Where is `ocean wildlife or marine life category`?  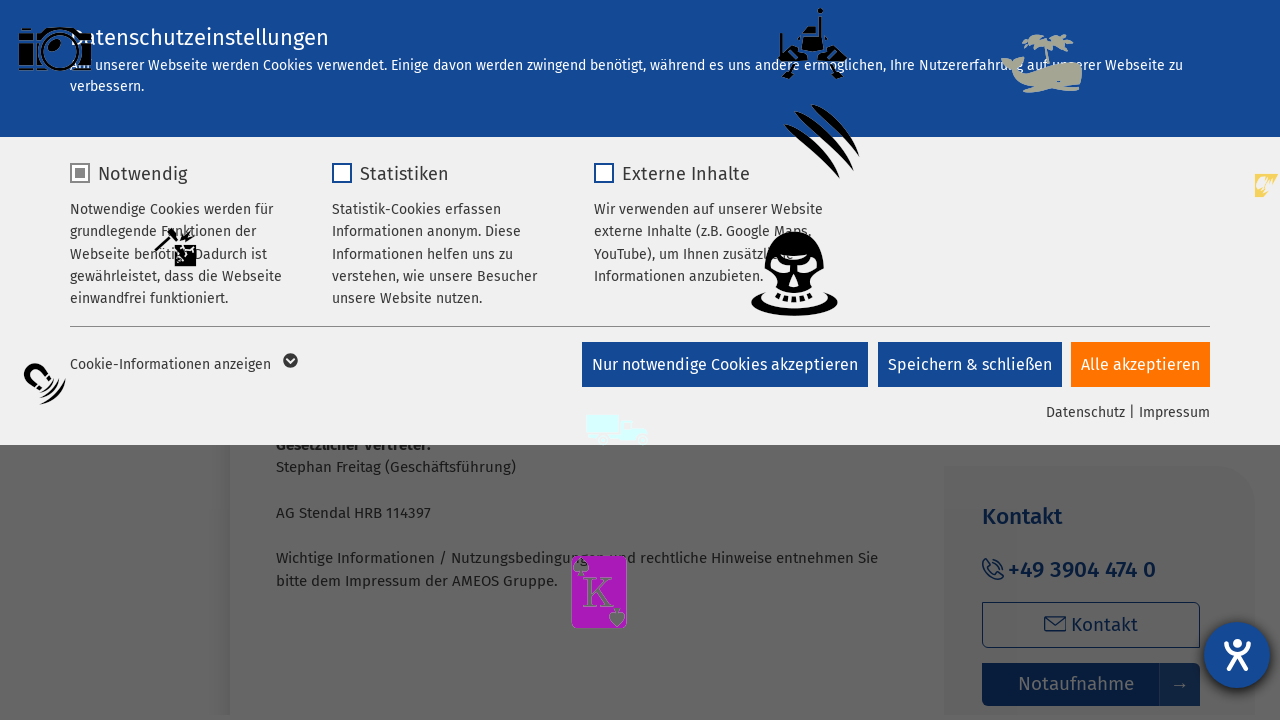 ocean wildlife or marine life category is located at coordinates (1041, 63).